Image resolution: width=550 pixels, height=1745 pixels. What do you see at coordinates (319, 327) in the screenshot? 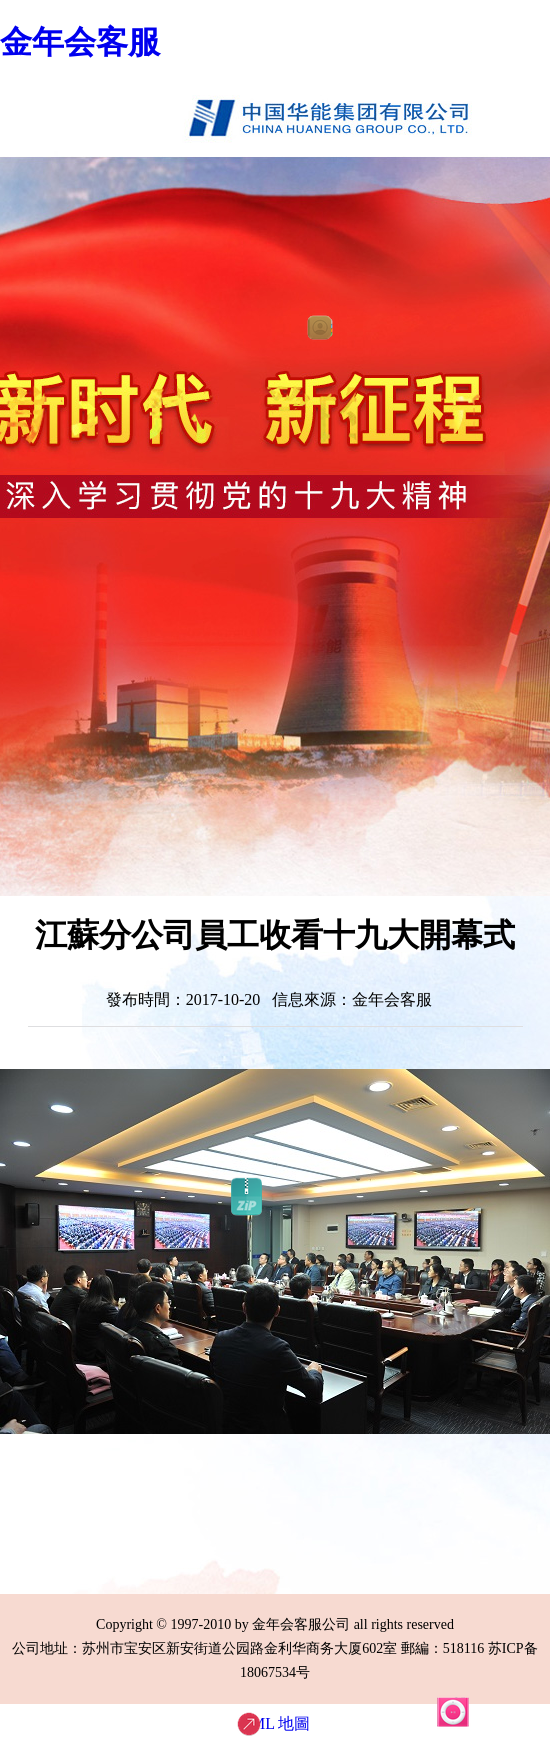
I see `access contacts or address book` at bounding box center [319, 327].